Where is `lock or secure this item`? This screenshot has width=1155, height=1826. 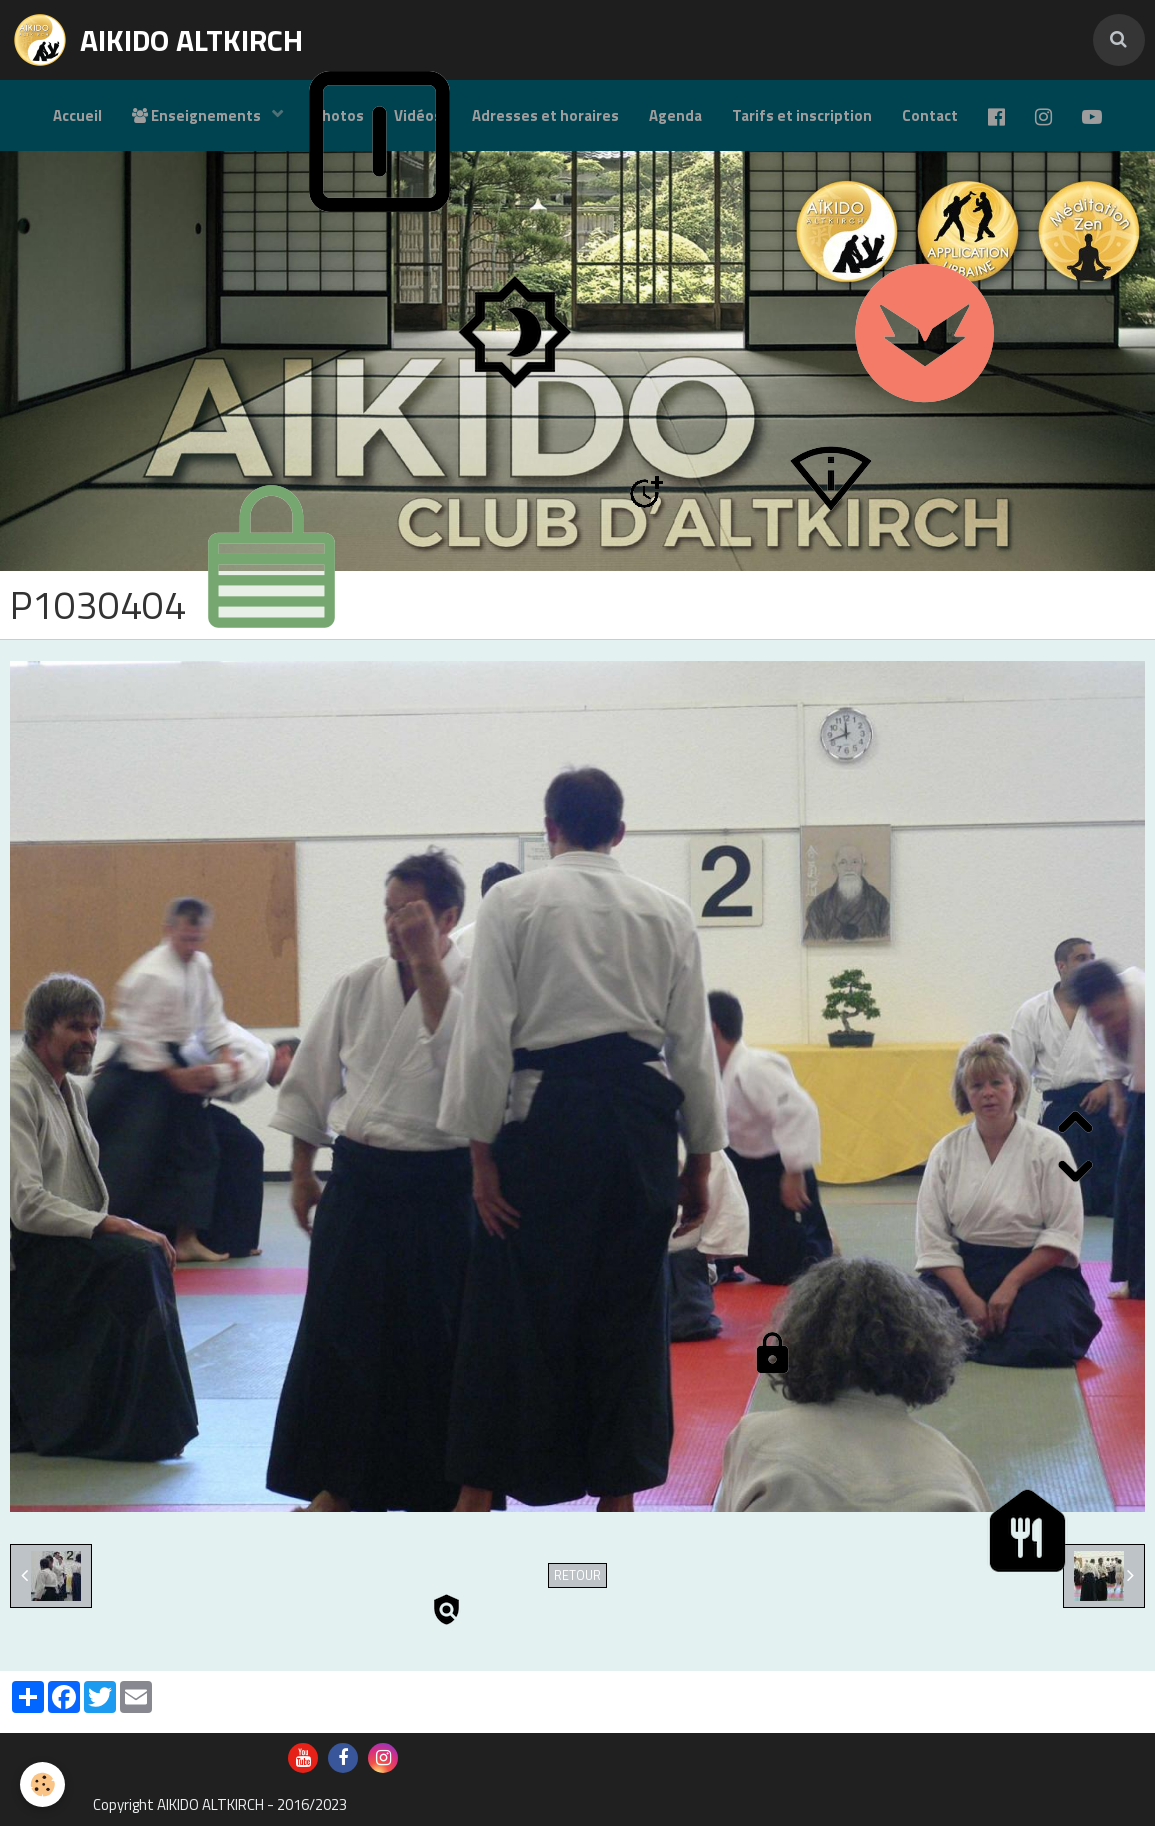
lock or secure this item is located at coordinates (772, 1353).